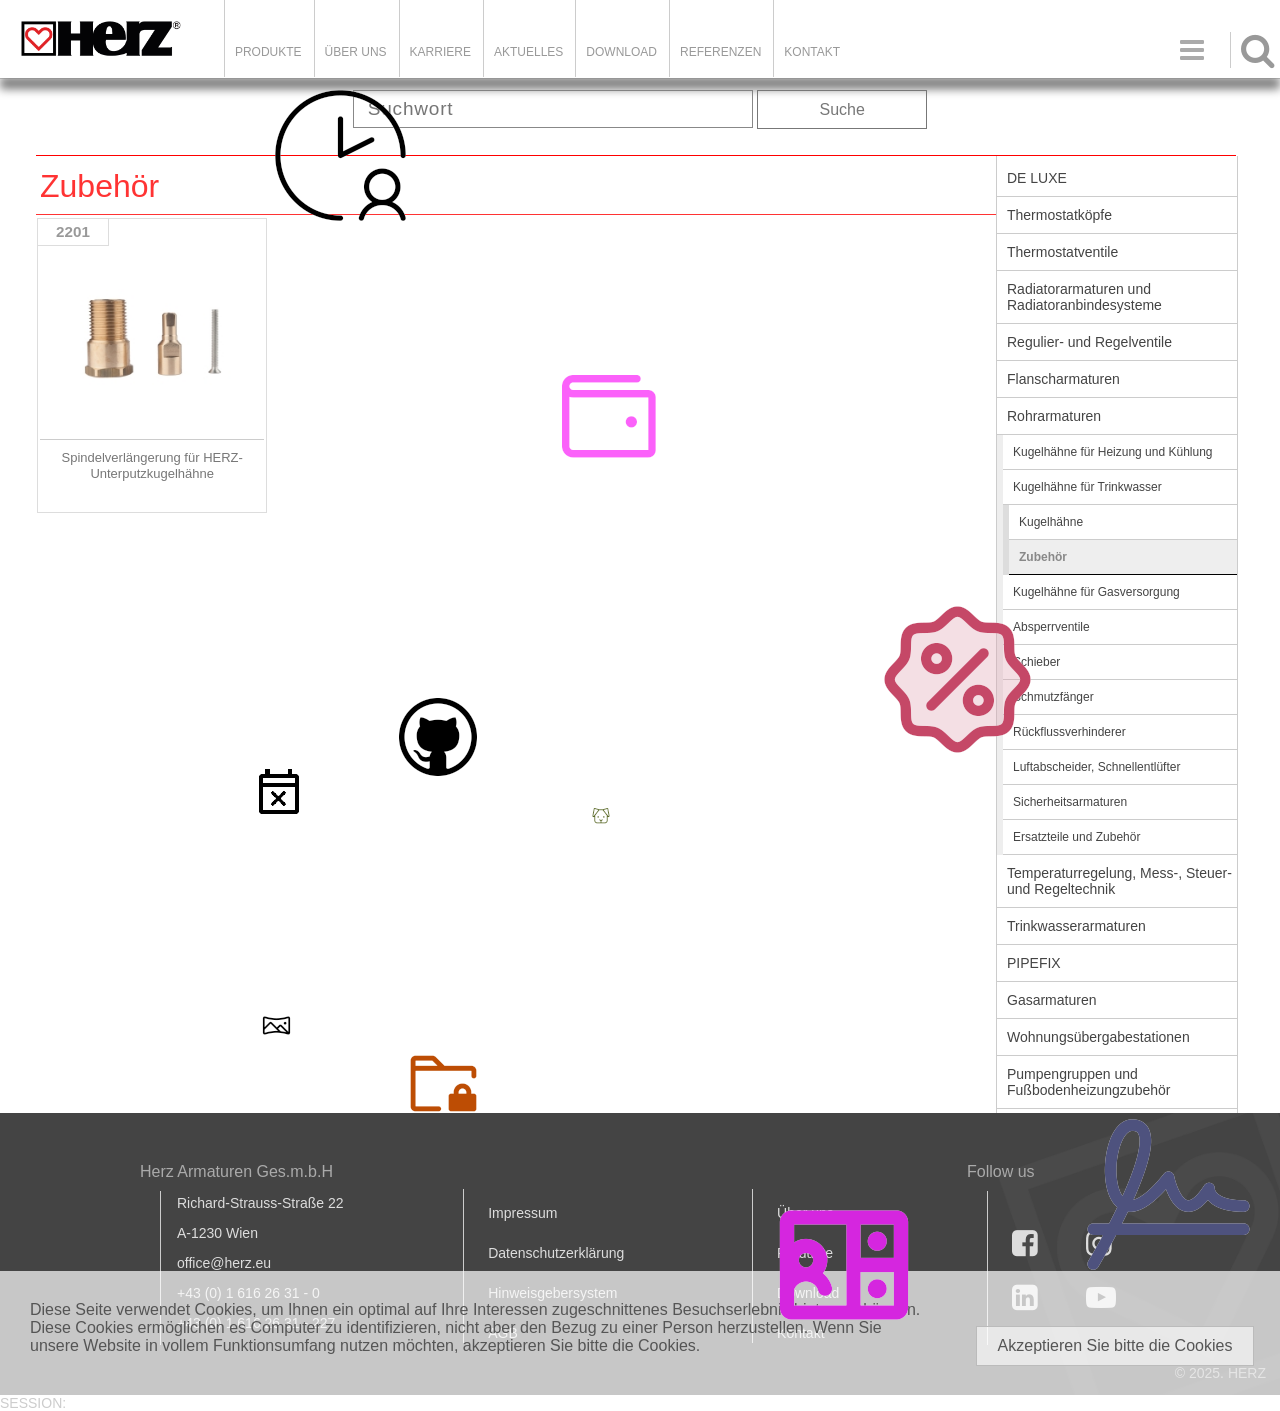 This screenshot has width=1280, height=1411. I want to click on start or join a video conference, so click(844, 1265).